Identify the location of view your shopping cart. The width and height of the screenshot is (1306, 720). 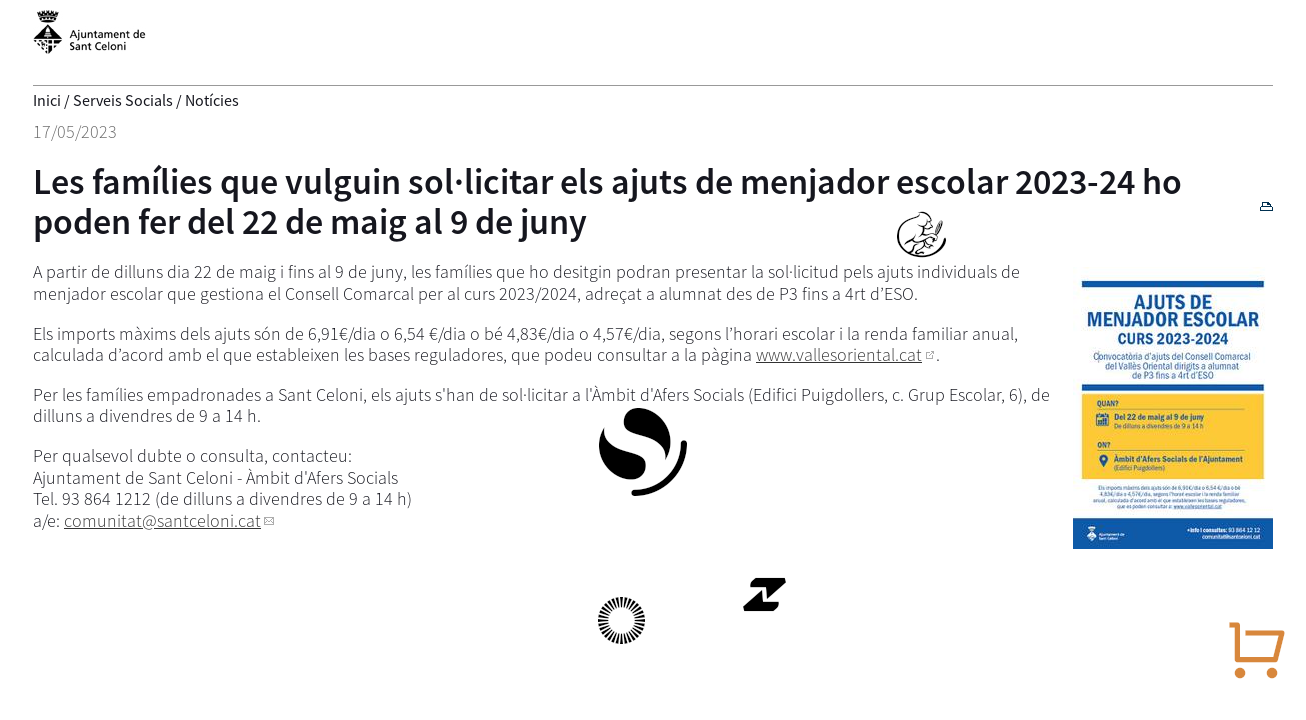
(1256, 649).